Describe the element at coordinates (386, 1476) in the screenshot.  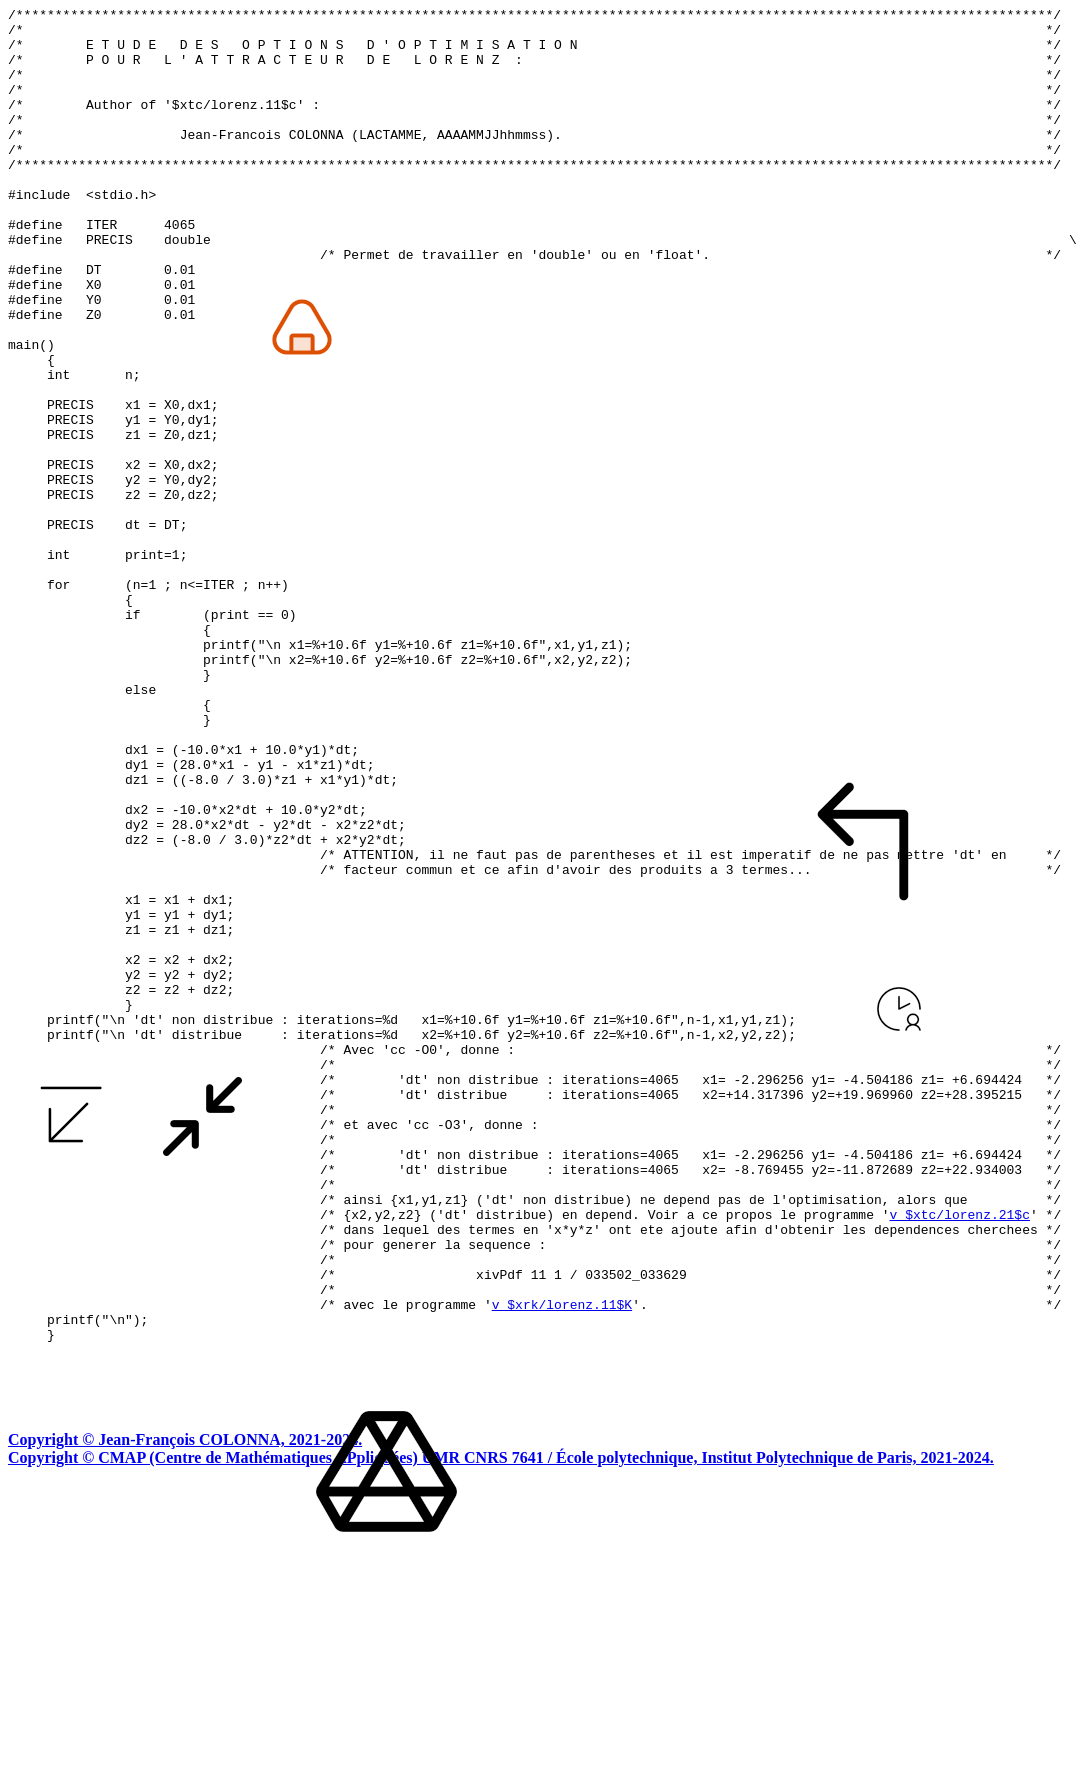
I see `open Google Drive` at that location.